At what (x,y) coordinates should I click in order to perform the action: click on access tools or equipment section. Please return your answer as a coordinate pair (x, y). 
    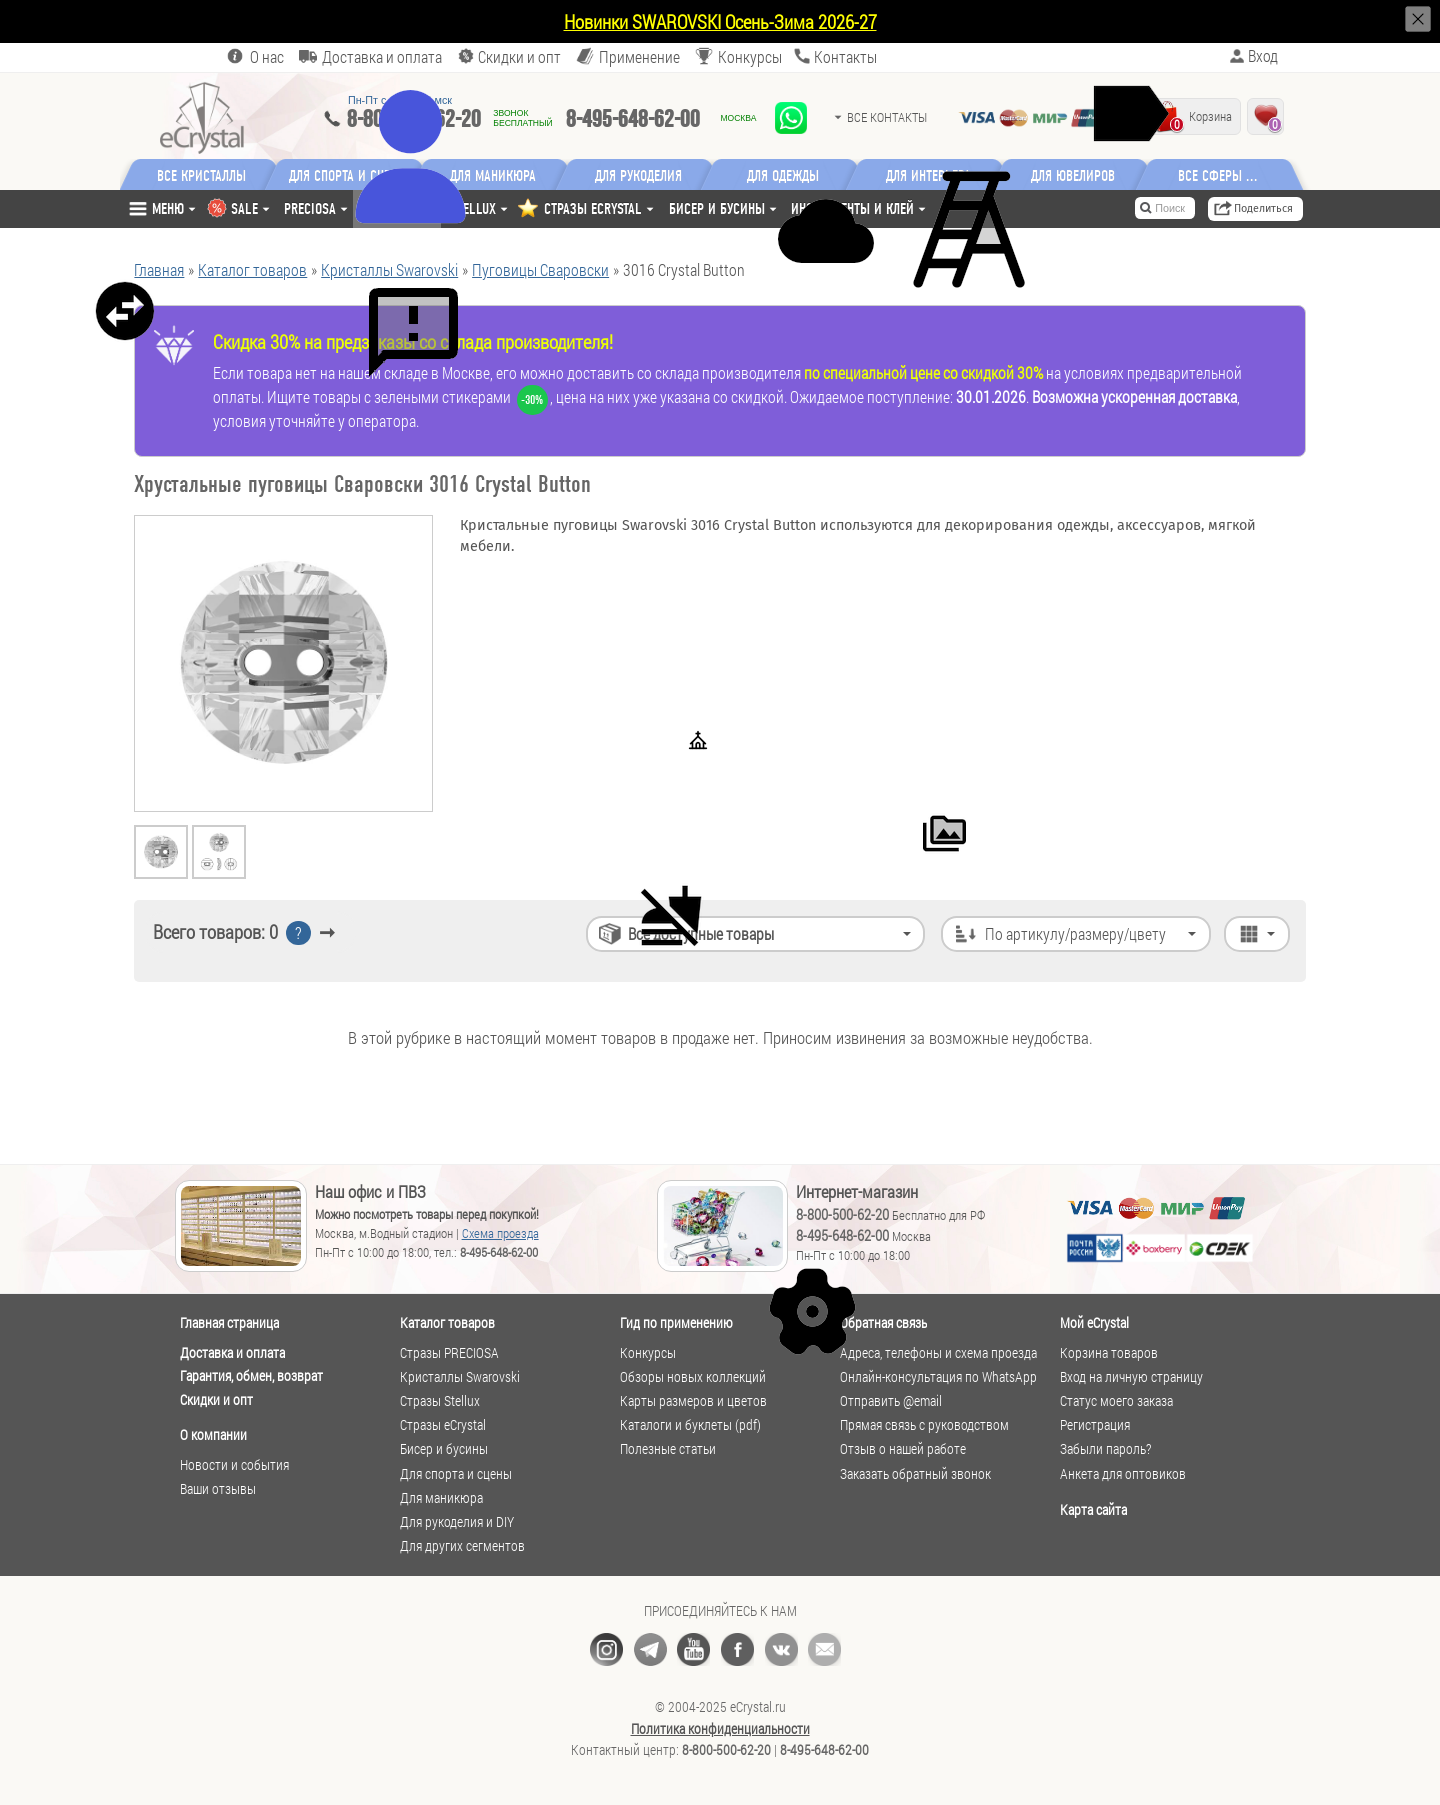
    Looking at the image, I should click on (971, 229).